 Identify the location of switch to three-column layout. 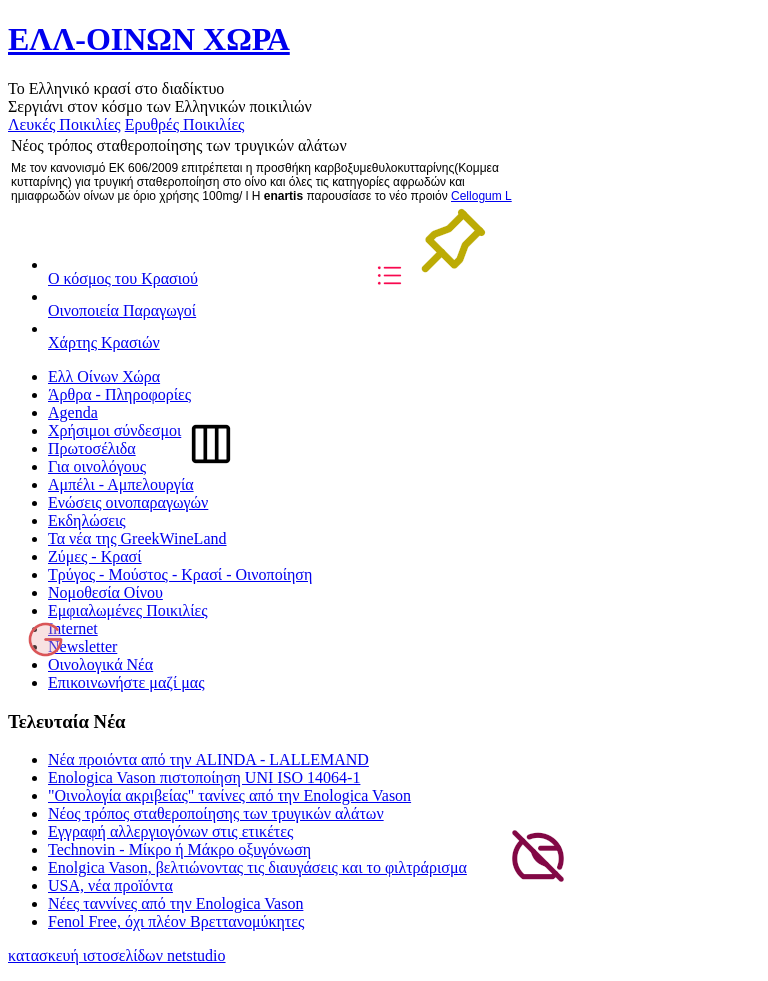
(211, 444).